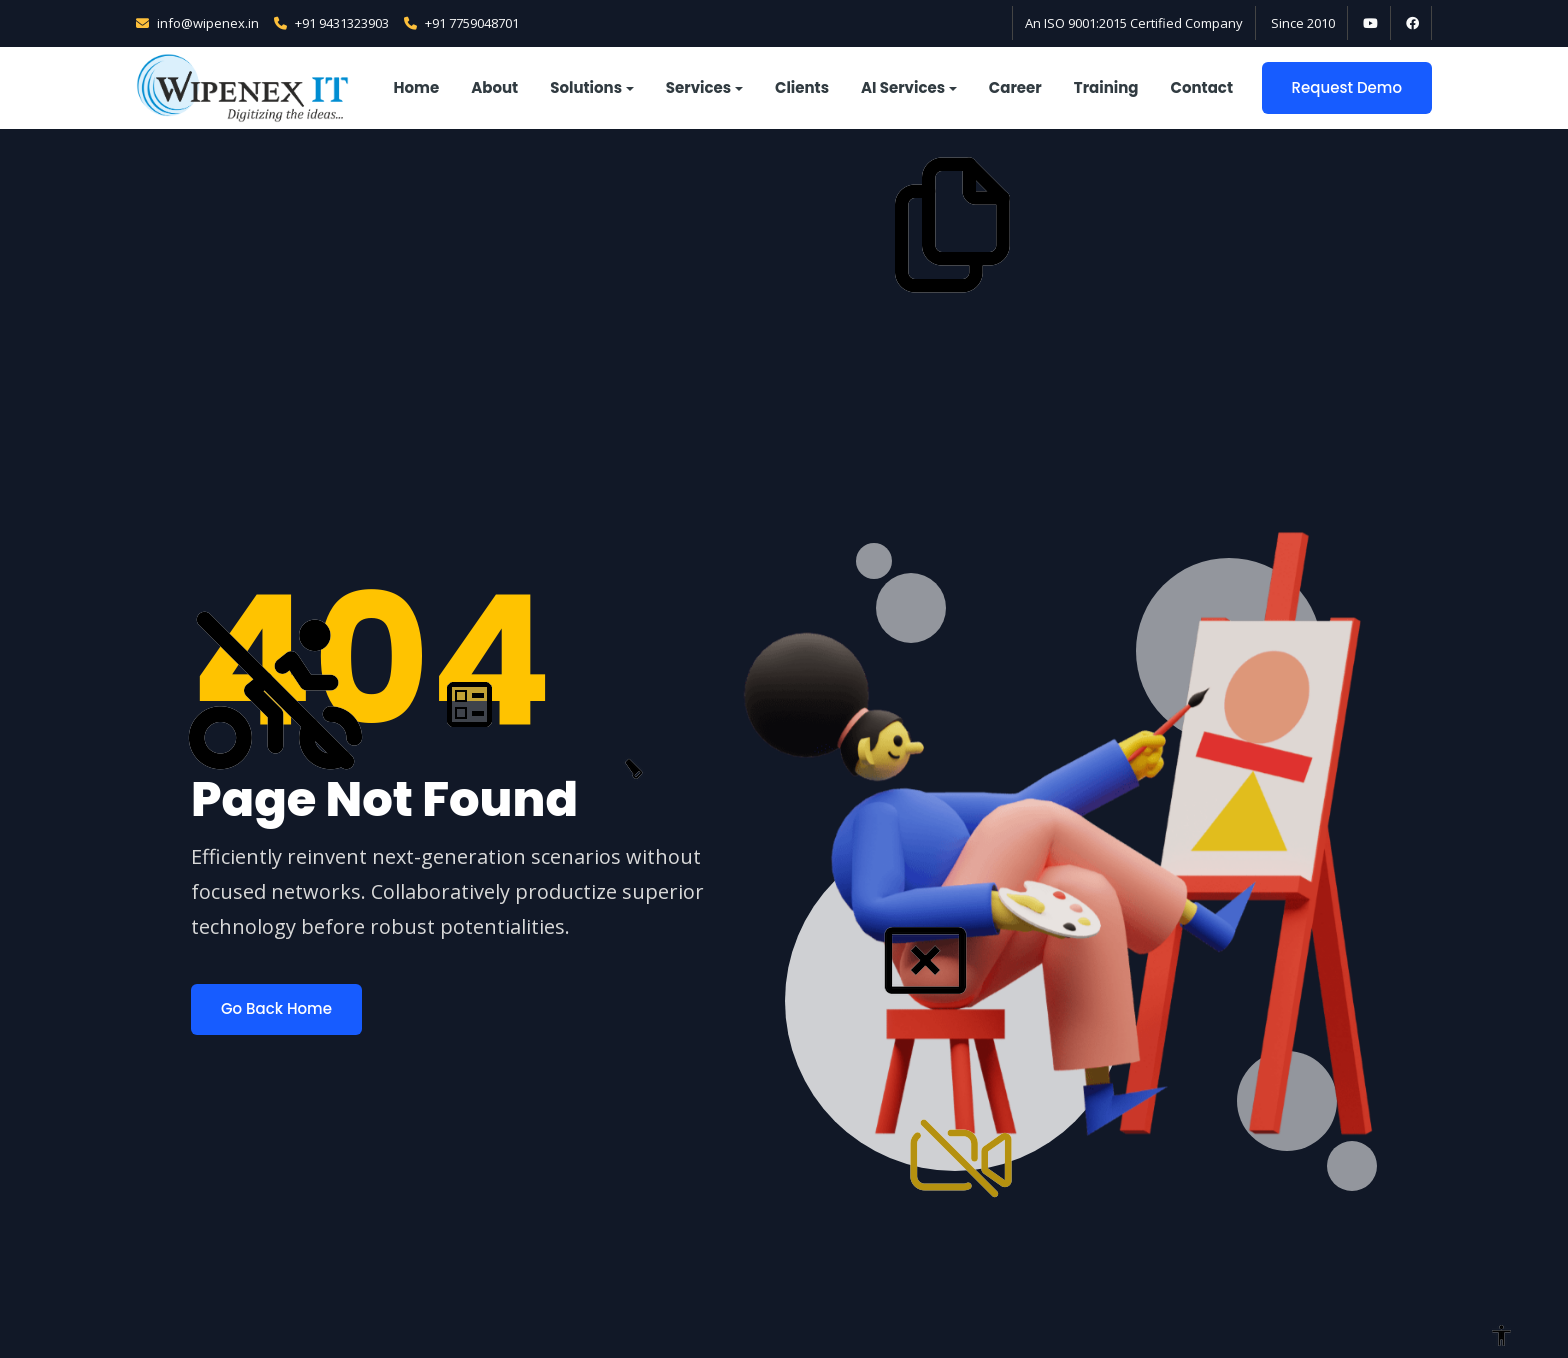 Image resolution: width=1568 pixels, height=1358 pixels. I want to click on cancel or exit presentation mode, so click(925, 960).